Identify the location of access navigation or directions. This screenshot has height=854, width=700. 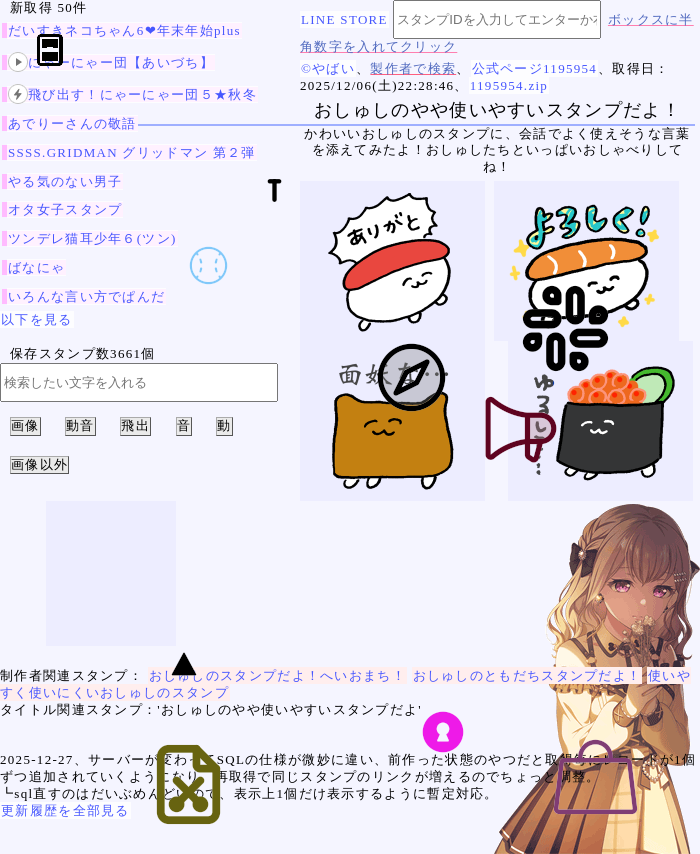
(411, 377).